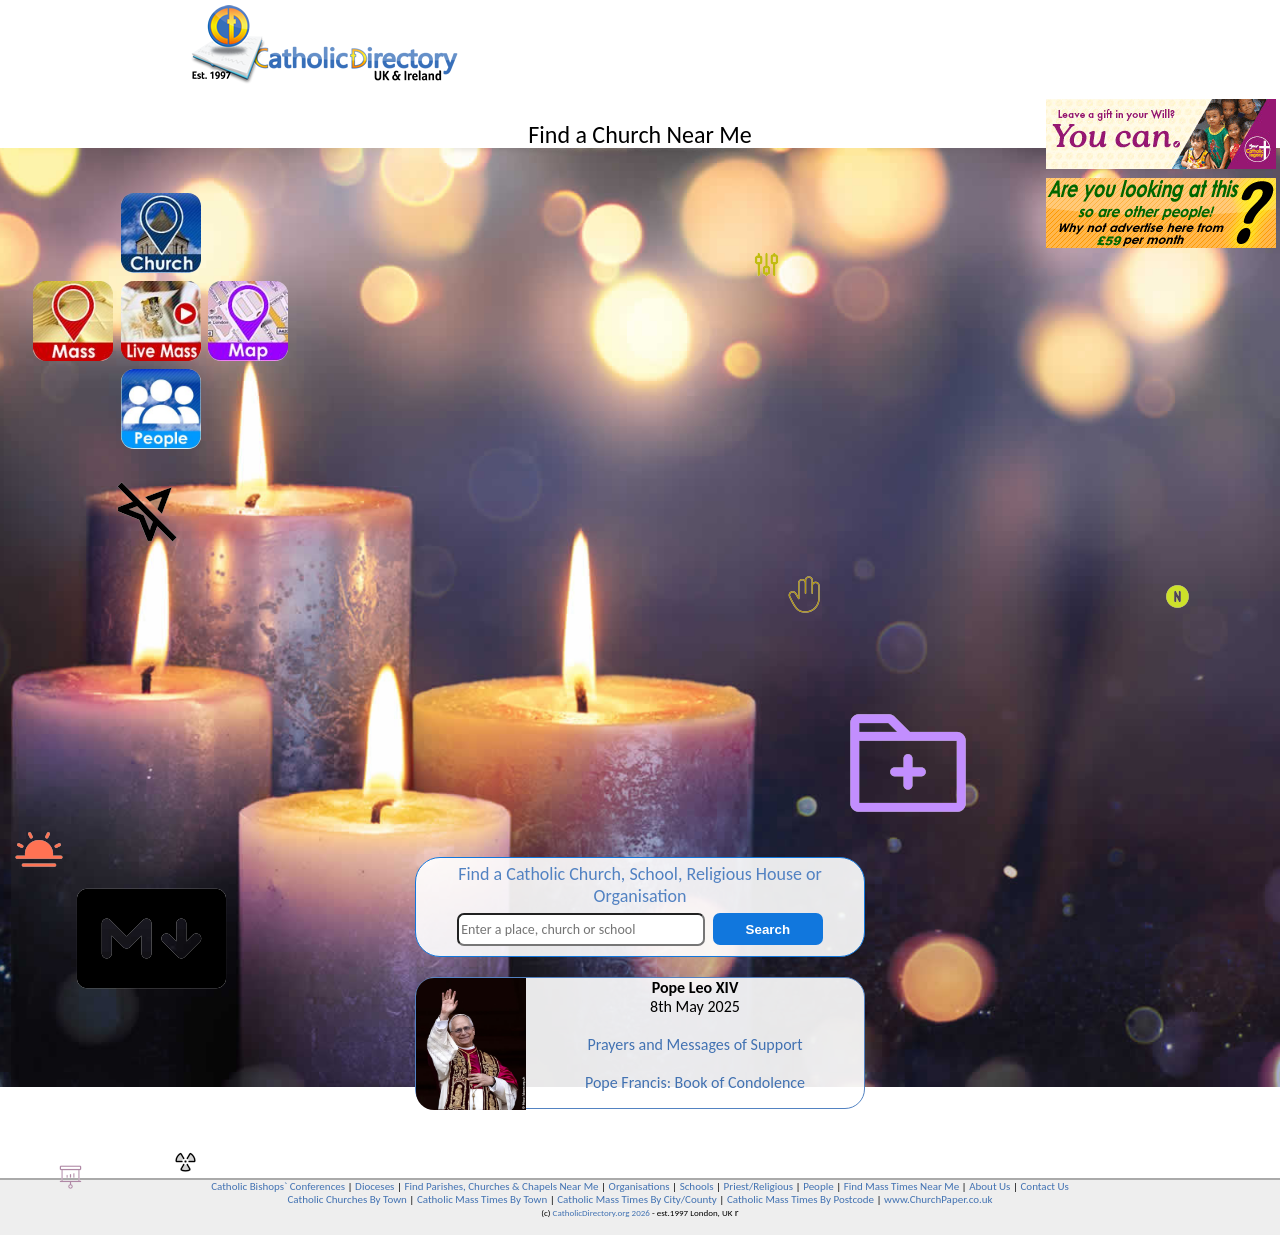 Image resolution: width=1280 pixels, height=1235 pixels. What do you see at coordinates (185, 1161) in the screenshot?
I see `indicates radioactive or hazardous material warning` at bounding box center [185, 1161].